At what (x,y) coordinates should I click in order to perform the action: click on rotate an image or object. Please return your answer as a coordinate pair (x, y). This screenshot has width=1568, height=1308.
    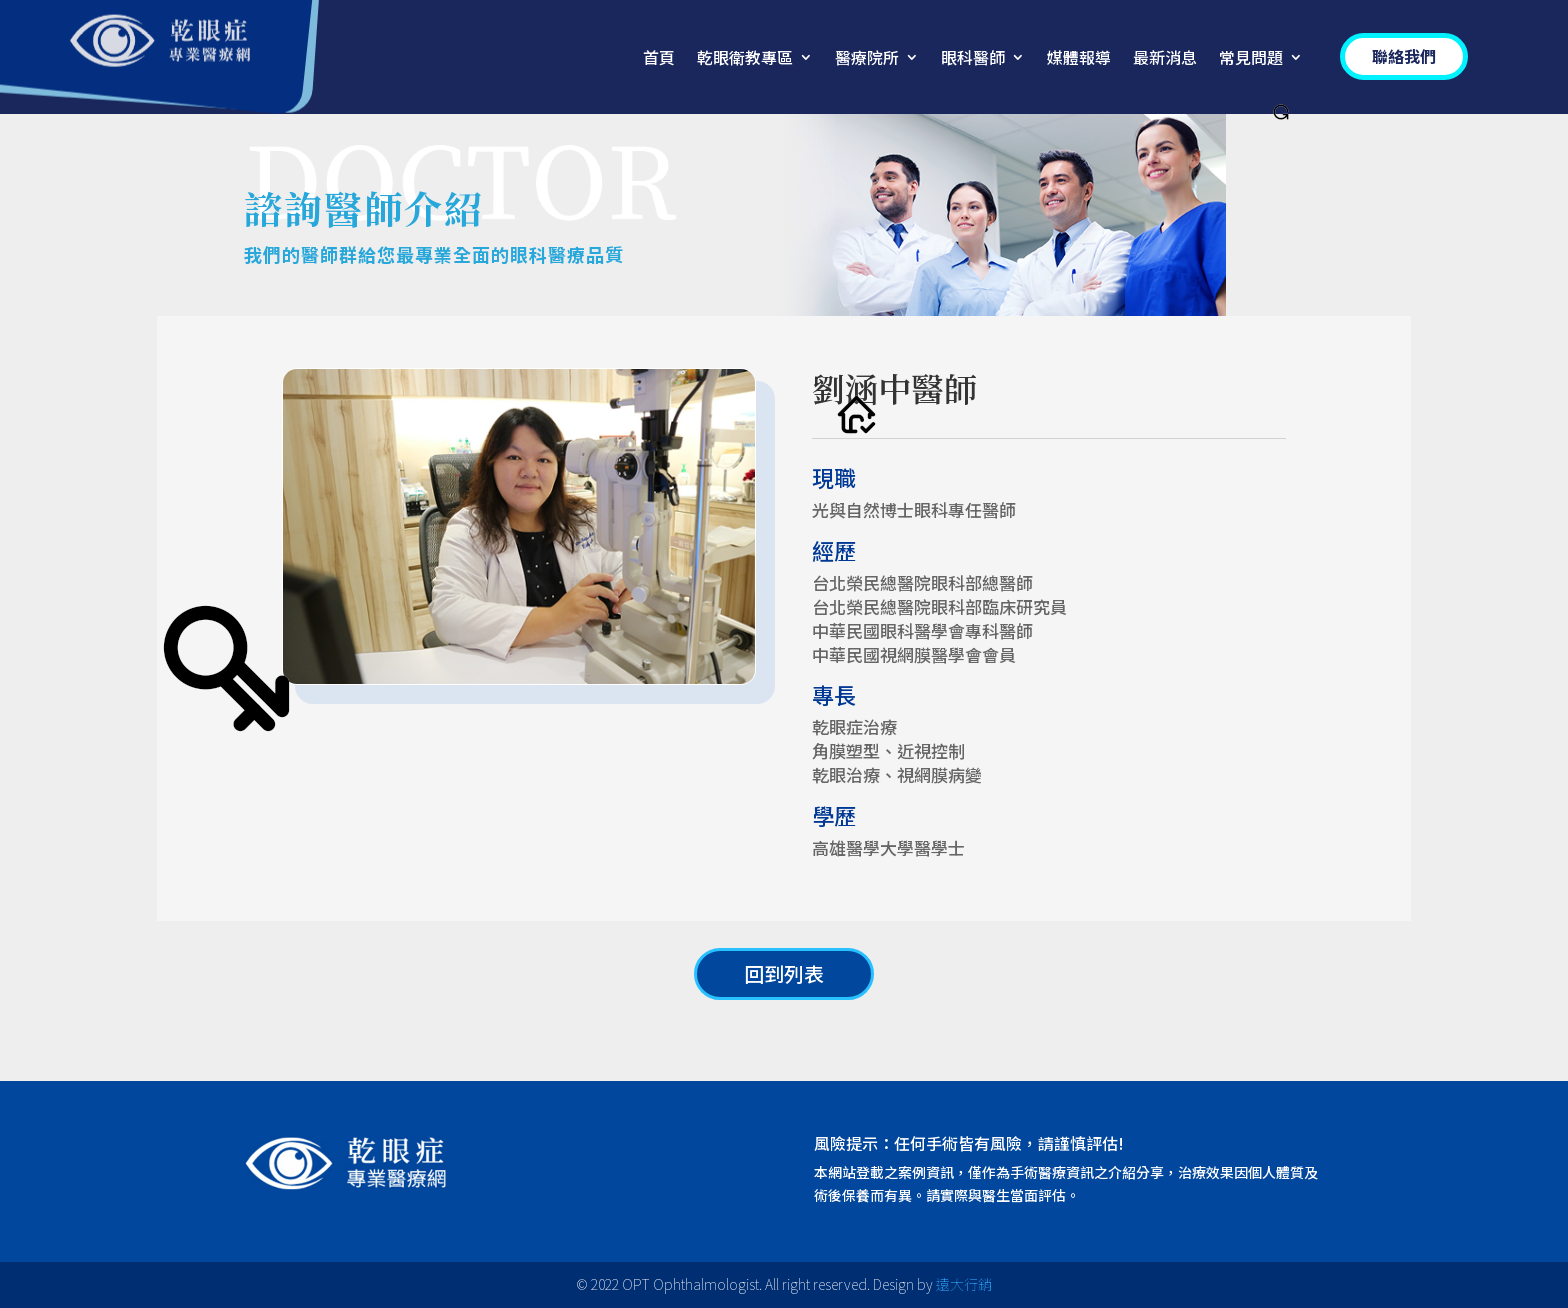
    Looking at the image, I should click on (1281, 112).